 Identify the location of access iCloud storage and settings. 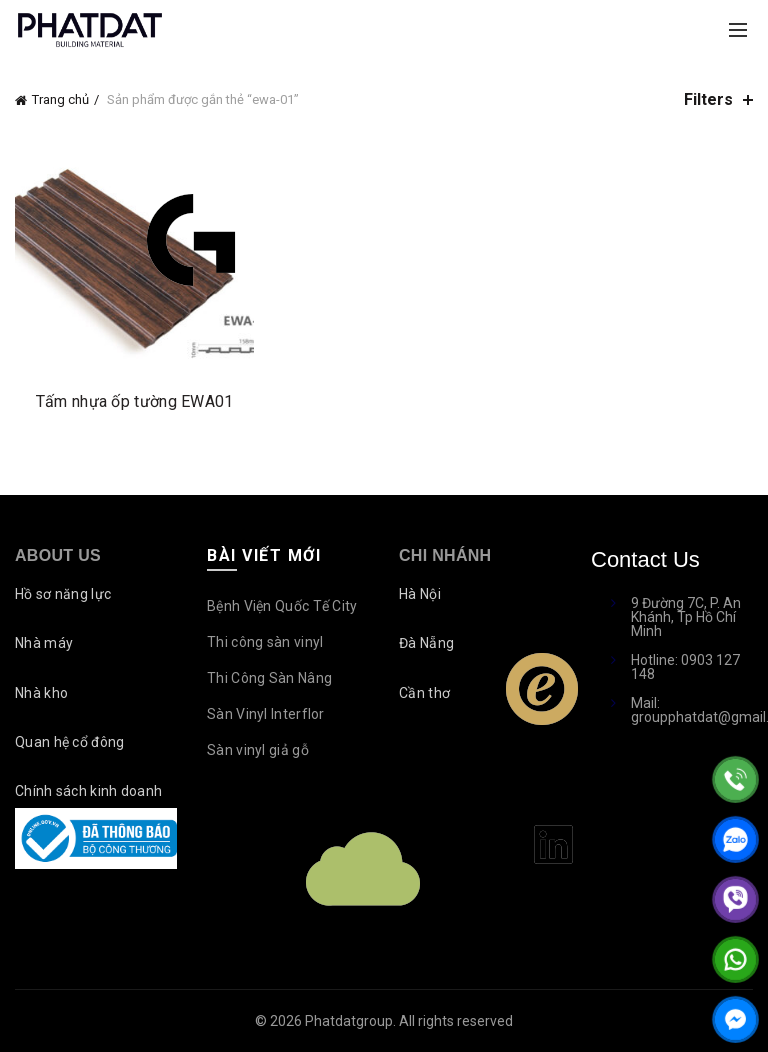
(363, 869).